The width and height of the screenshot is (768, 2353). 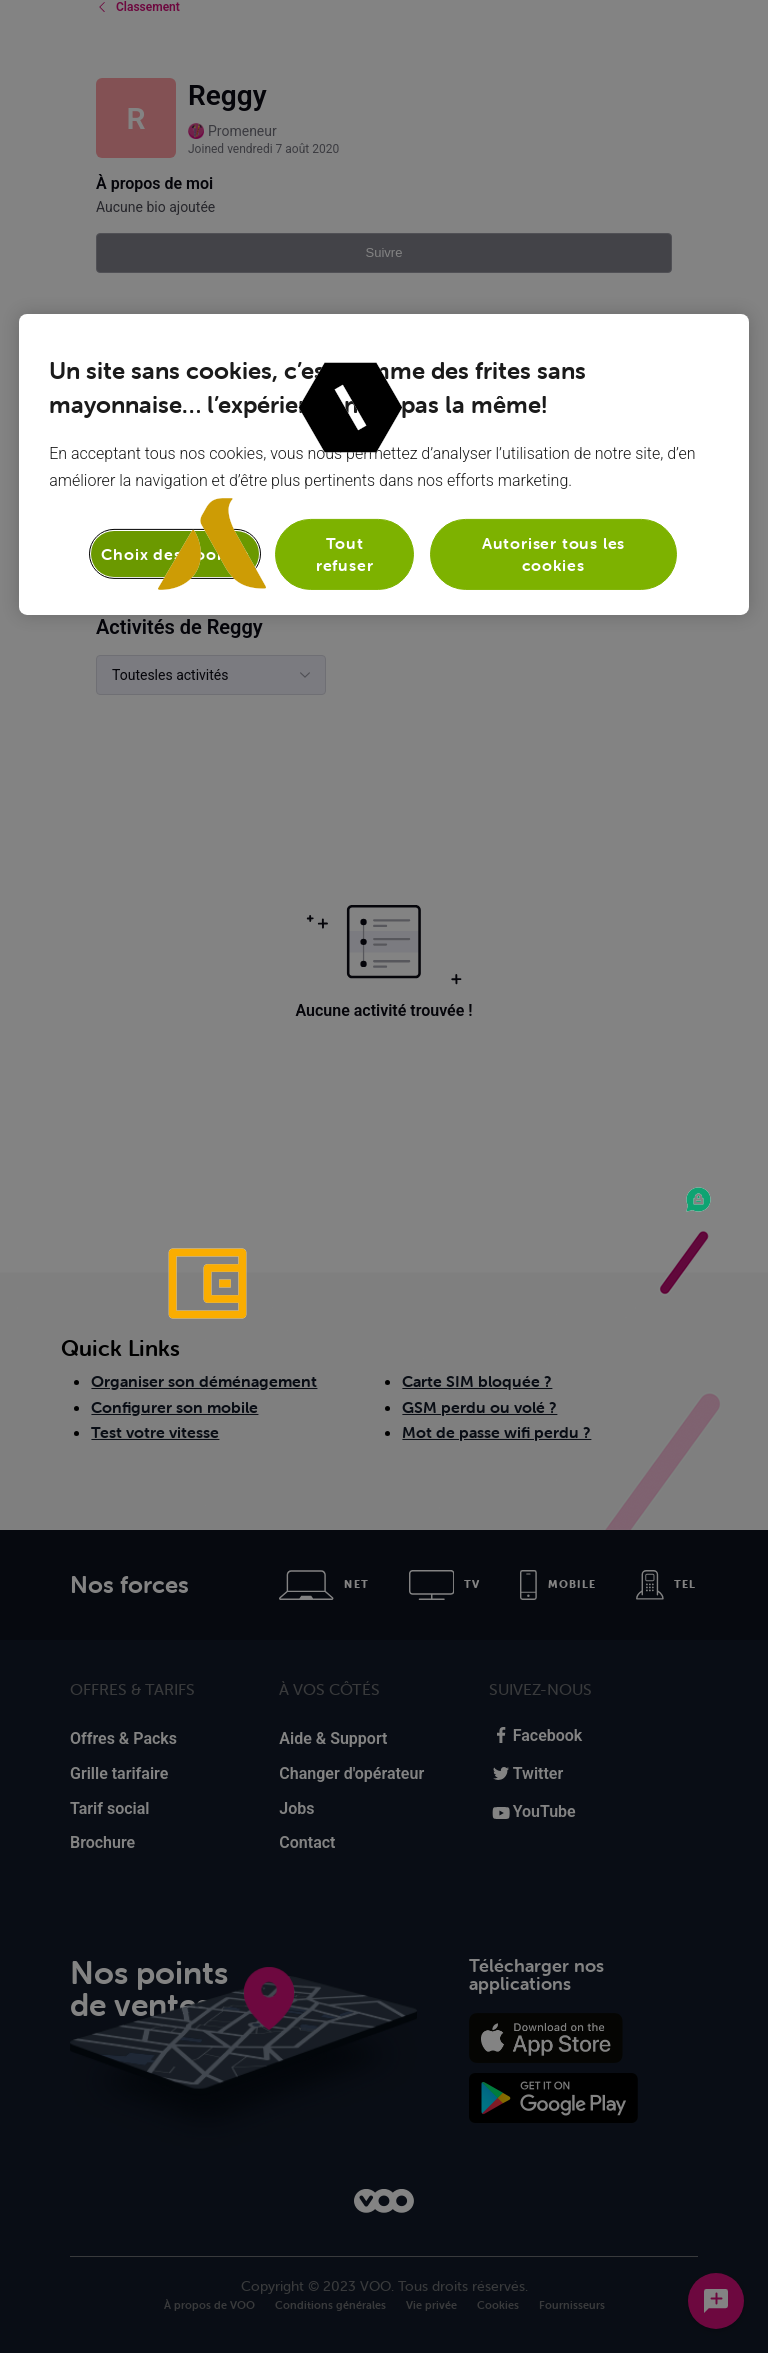 What do you see at coordinates (212, 544) in the screenshot?
I see `akasa air airline logo` at bounding box center [212, 544].